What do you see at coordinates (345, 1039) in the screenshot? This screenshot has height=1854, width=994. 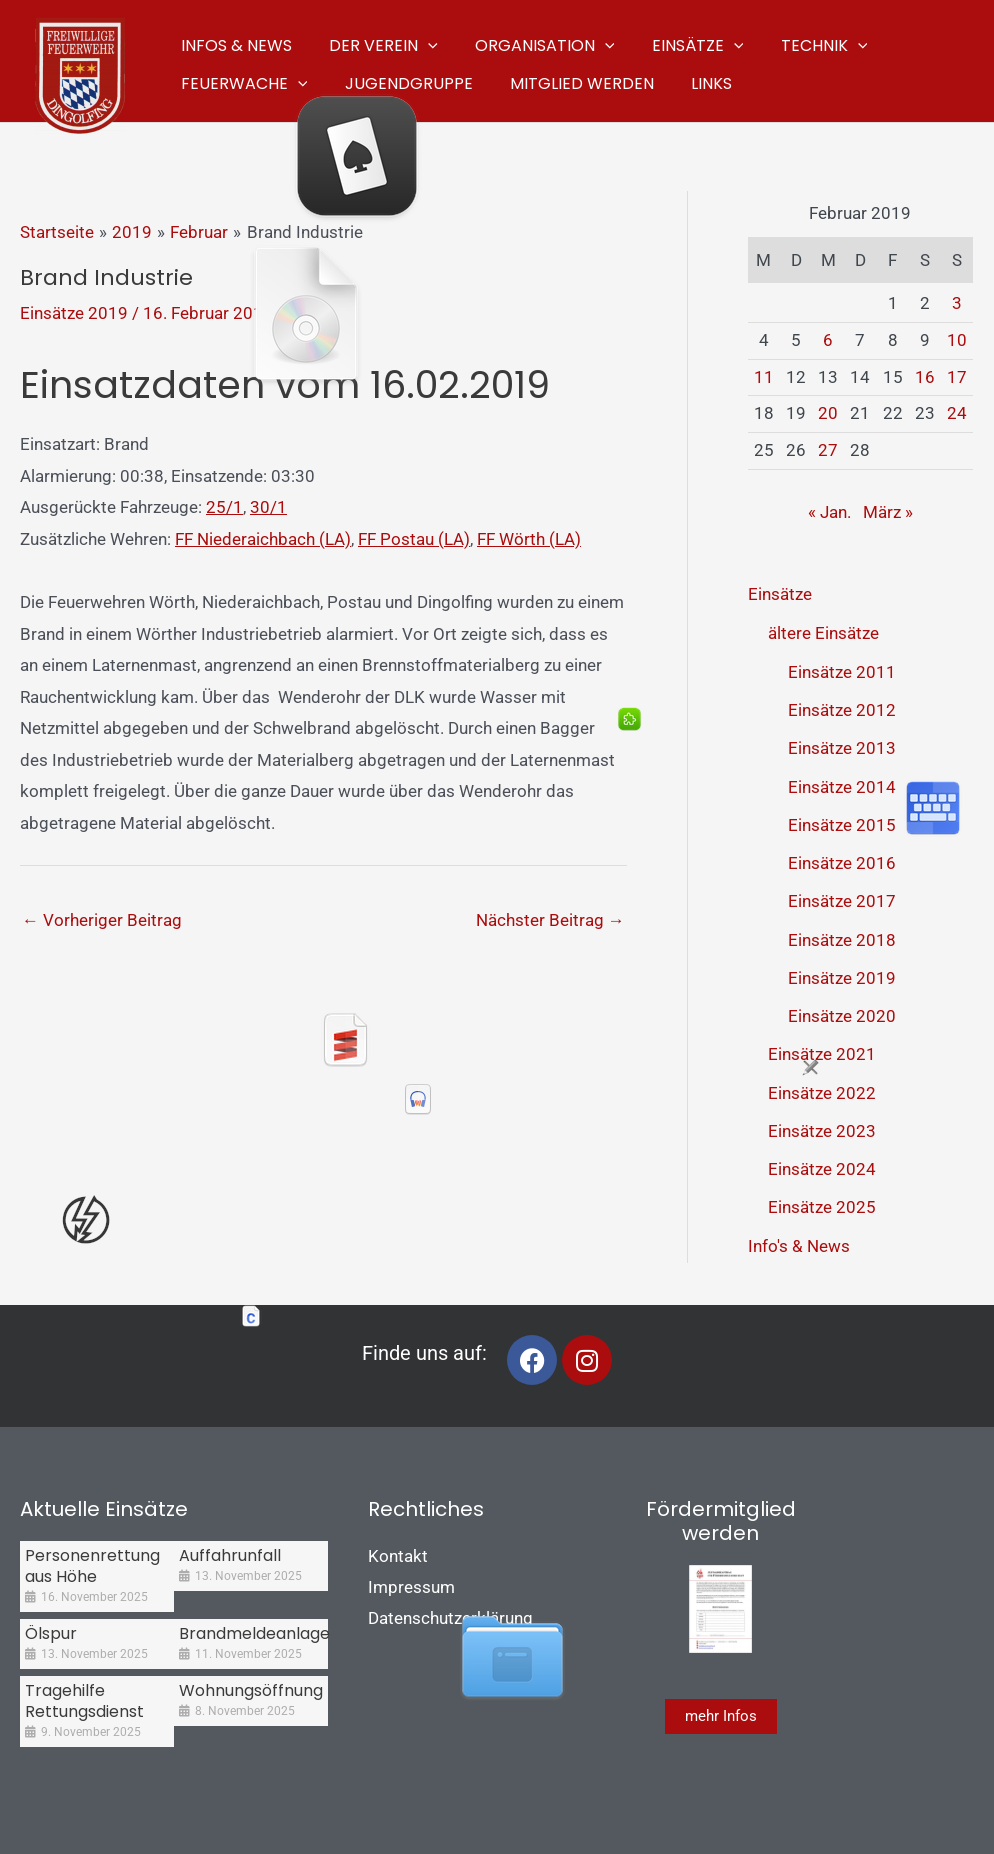 I see `a scala programming language source file` at bounding box center [345, 1039].